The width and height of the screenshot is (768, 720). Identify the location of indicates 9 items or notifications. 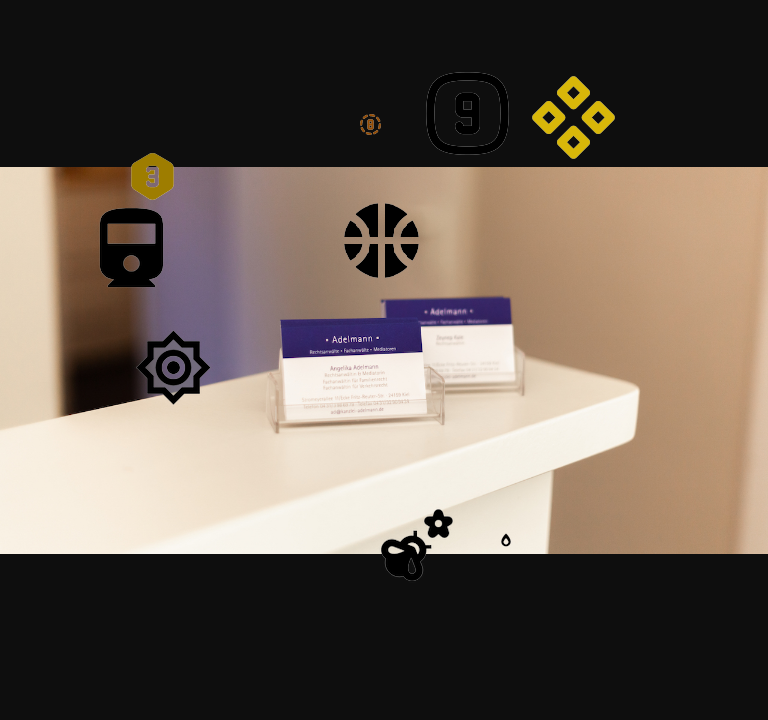
(467, 113).